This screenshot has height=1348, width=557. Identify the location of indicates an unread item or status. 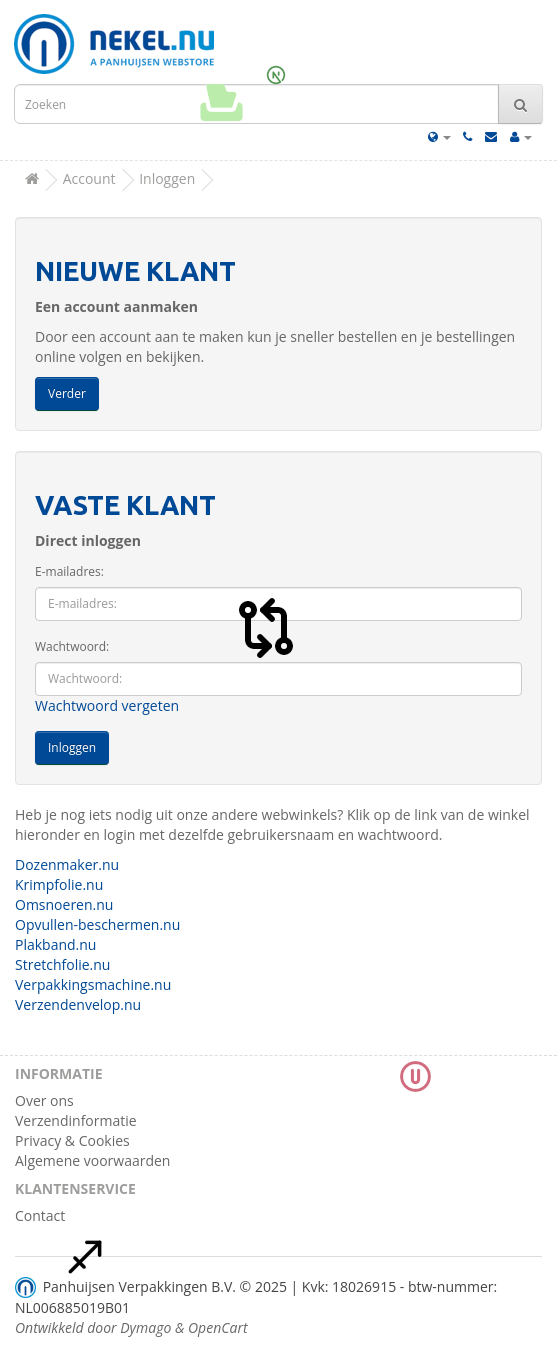
(415, 1076).